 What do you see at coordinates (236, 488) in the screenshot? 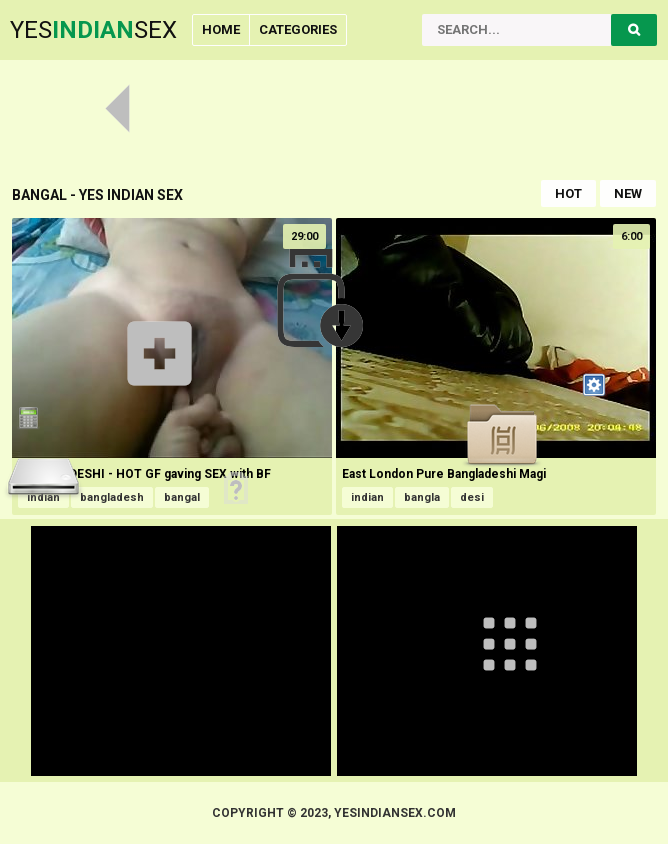
I see `indicates battery not detected or missing` at bounding box center [236, 488].